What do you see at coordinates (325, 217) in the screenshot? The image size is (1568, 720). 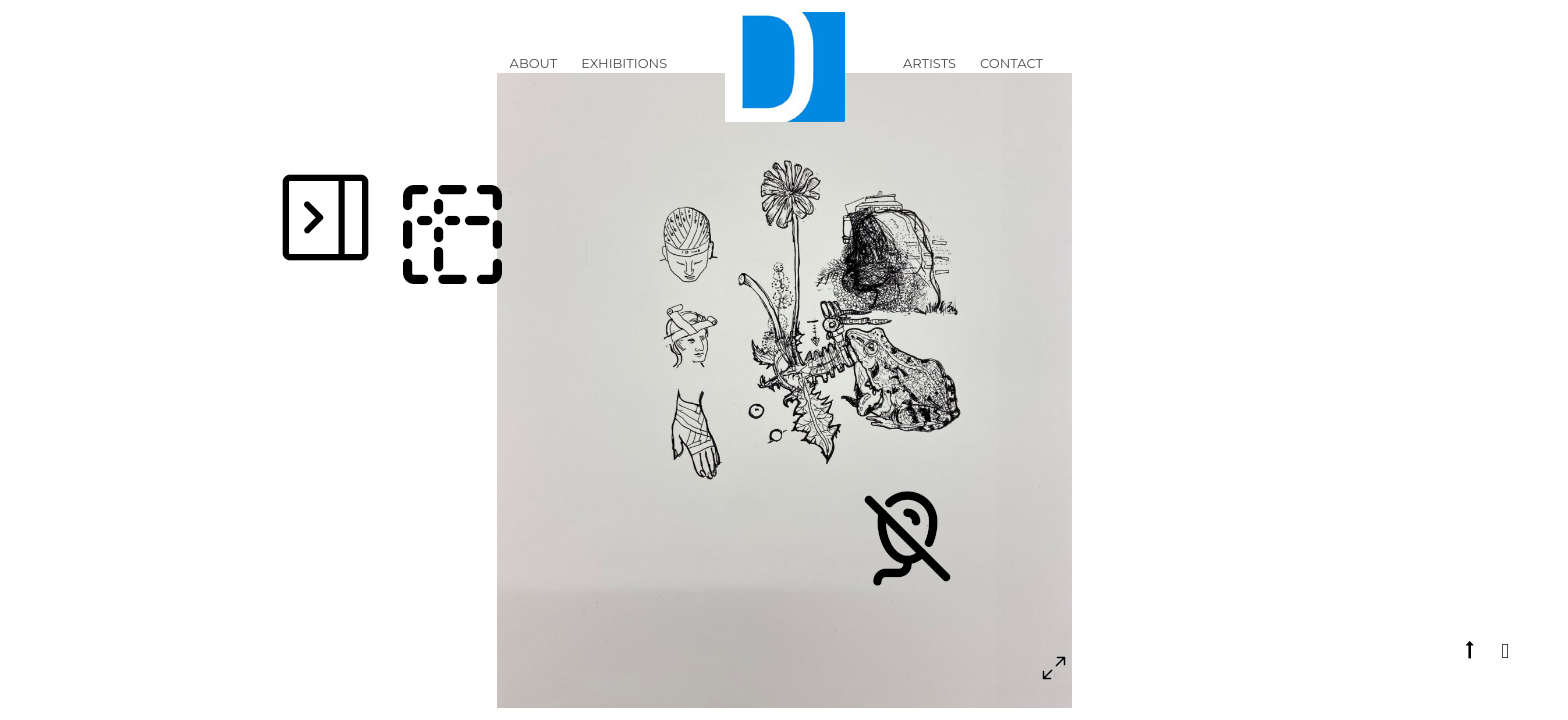 I see `collapse the sidebar panel` at bounding box center [325, 217].